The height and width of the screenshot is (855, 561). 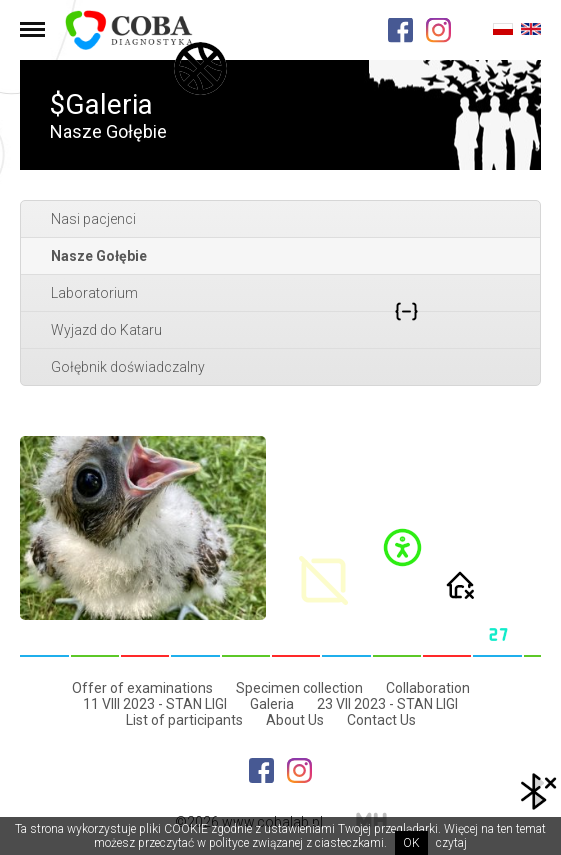 What do you see at coordinates (406, 311) in the screenshot?
I see `remove a code block or snippet` at bounding box center [406, 311].